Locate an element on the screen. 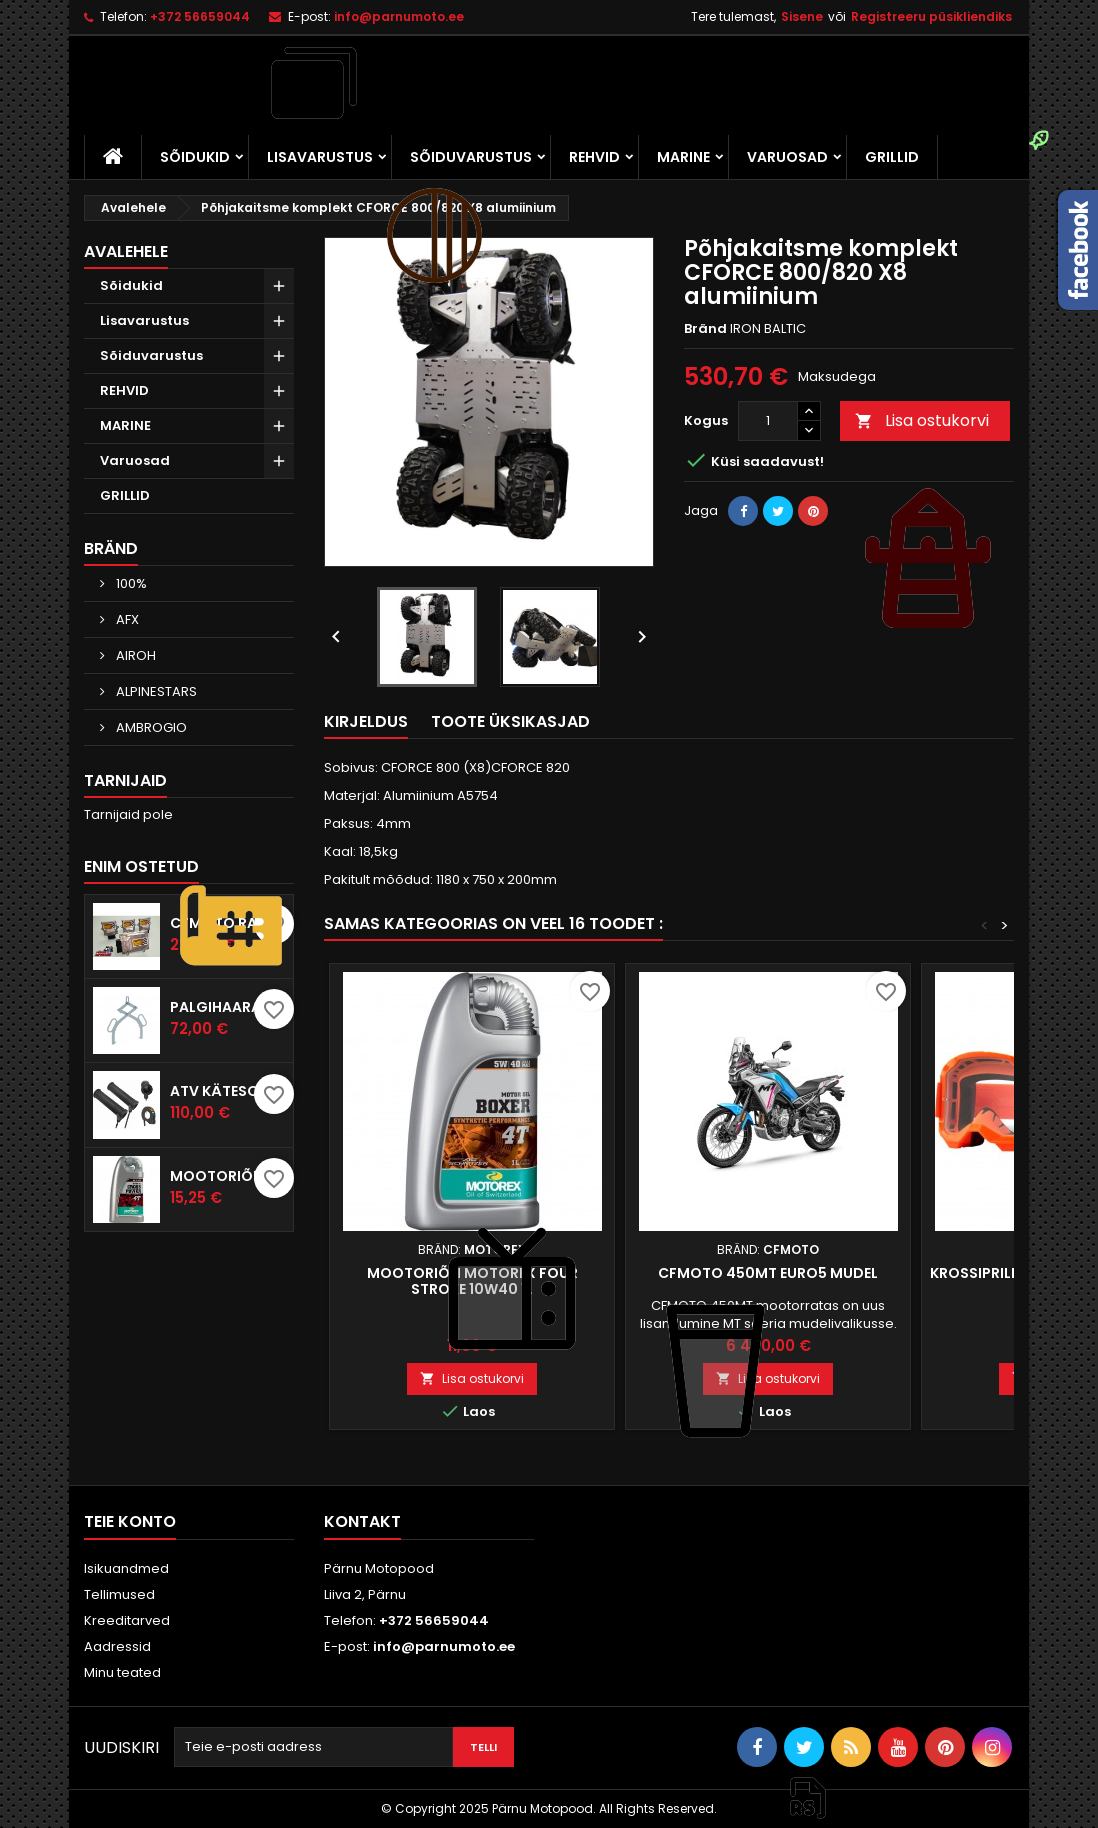 Image resolution: width=1098 pixels, height=1828 pixels. a Rust source code file is located at coordinates (808, 1798).